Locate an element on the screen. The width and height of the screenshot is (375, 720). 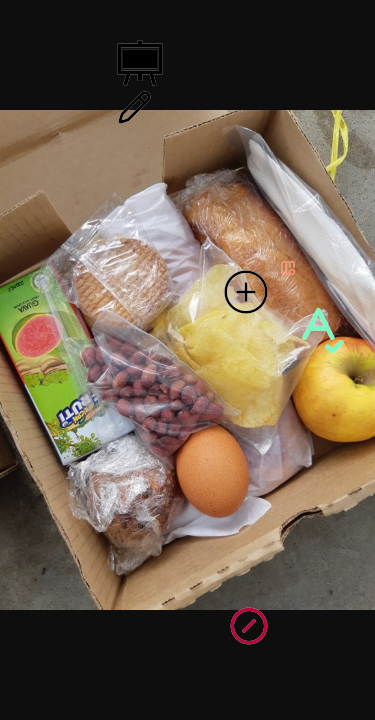
configure column layout settings is located at coordinates (288, 268).